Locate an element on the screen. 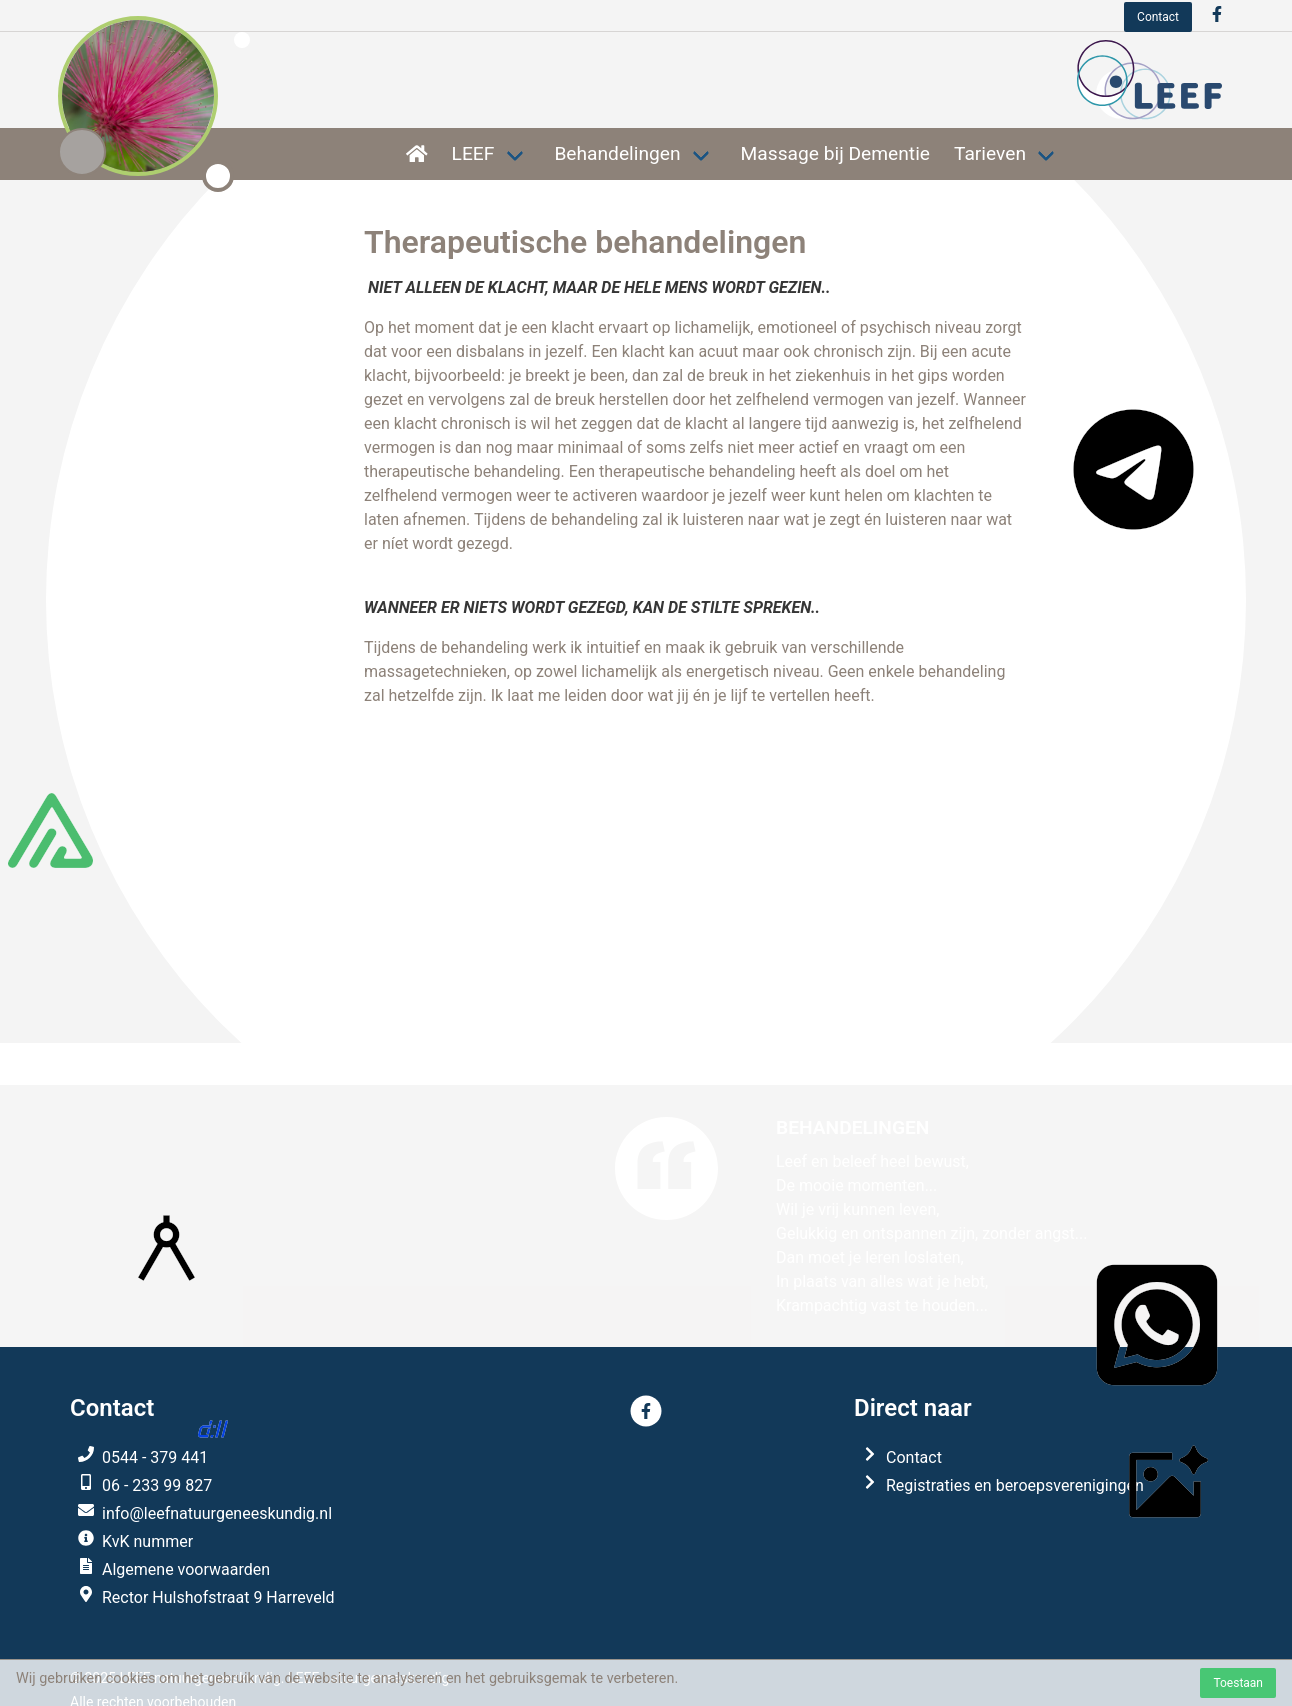 Image resolution: width=1292 pixels, height=1706 pixels. open WhatsApp messaging app is located at coordinates (1157, 1325).